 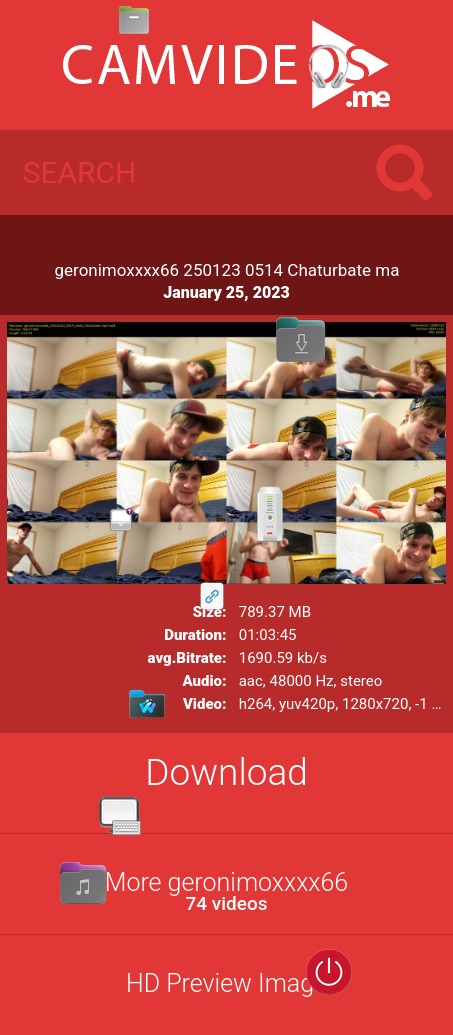 I want to click on shut down or power off the system, so click(x=329, y=972).